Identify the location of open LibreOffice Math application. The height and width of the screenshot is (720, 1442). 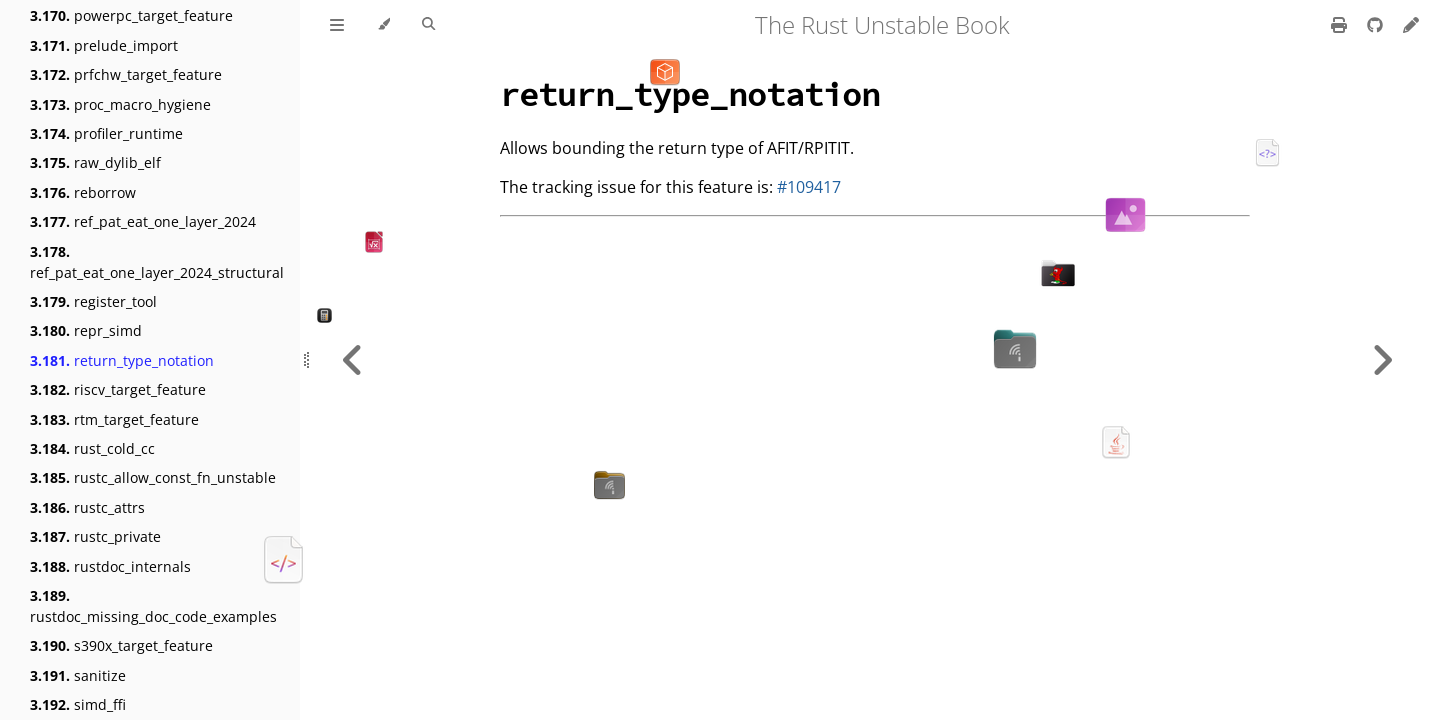
(374, 242).